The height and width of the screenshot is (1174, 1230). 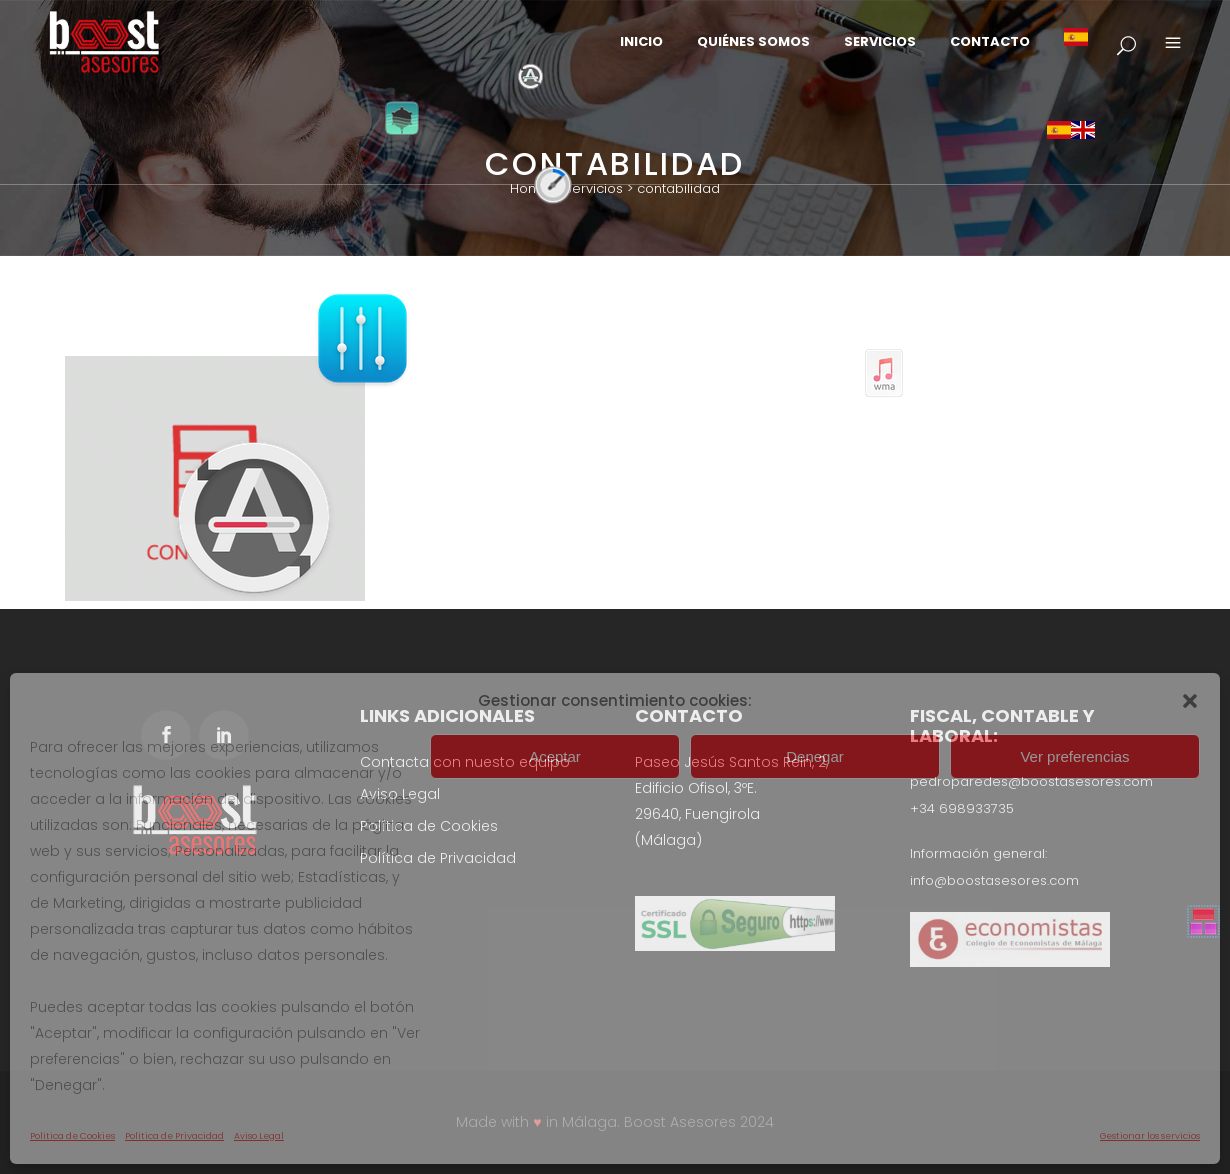 I want to click on select all items in the current view, so click(x=1203, y=921).